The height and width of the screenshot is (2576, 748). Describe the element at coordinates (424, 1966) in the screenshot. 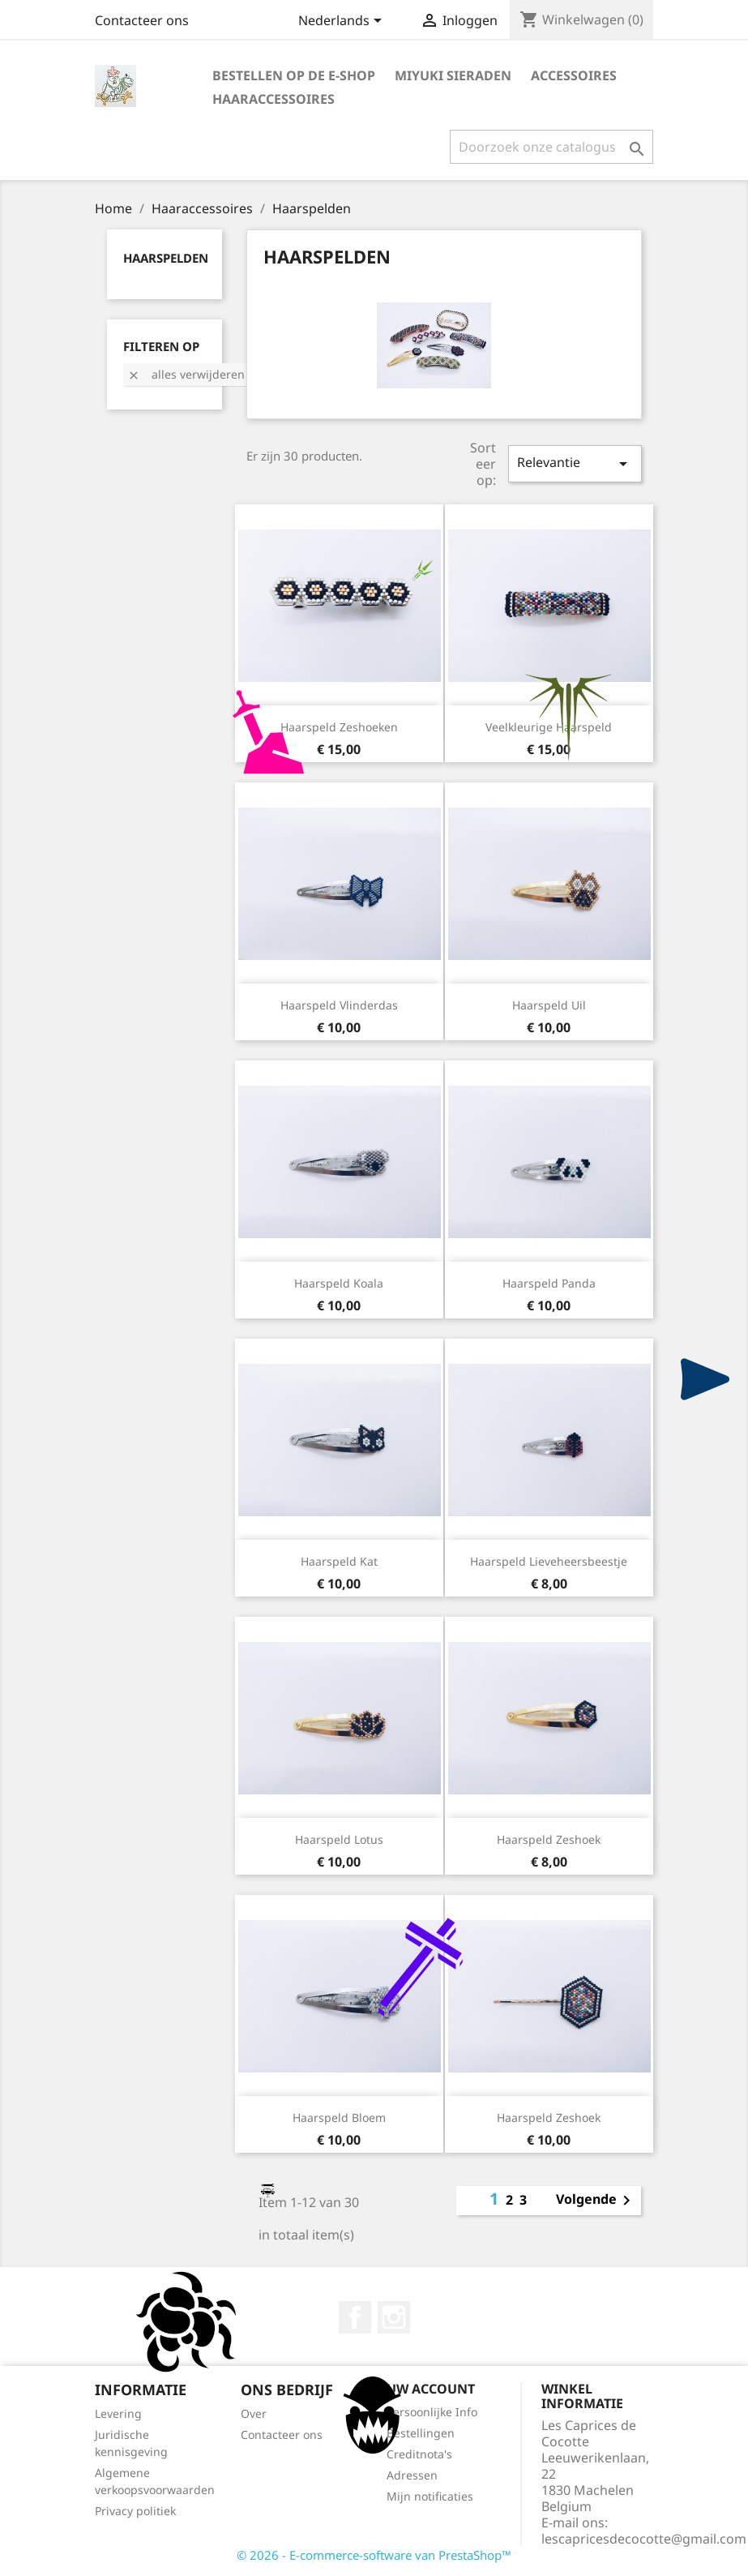

I see `indicates religious or faith-based content` at that location.